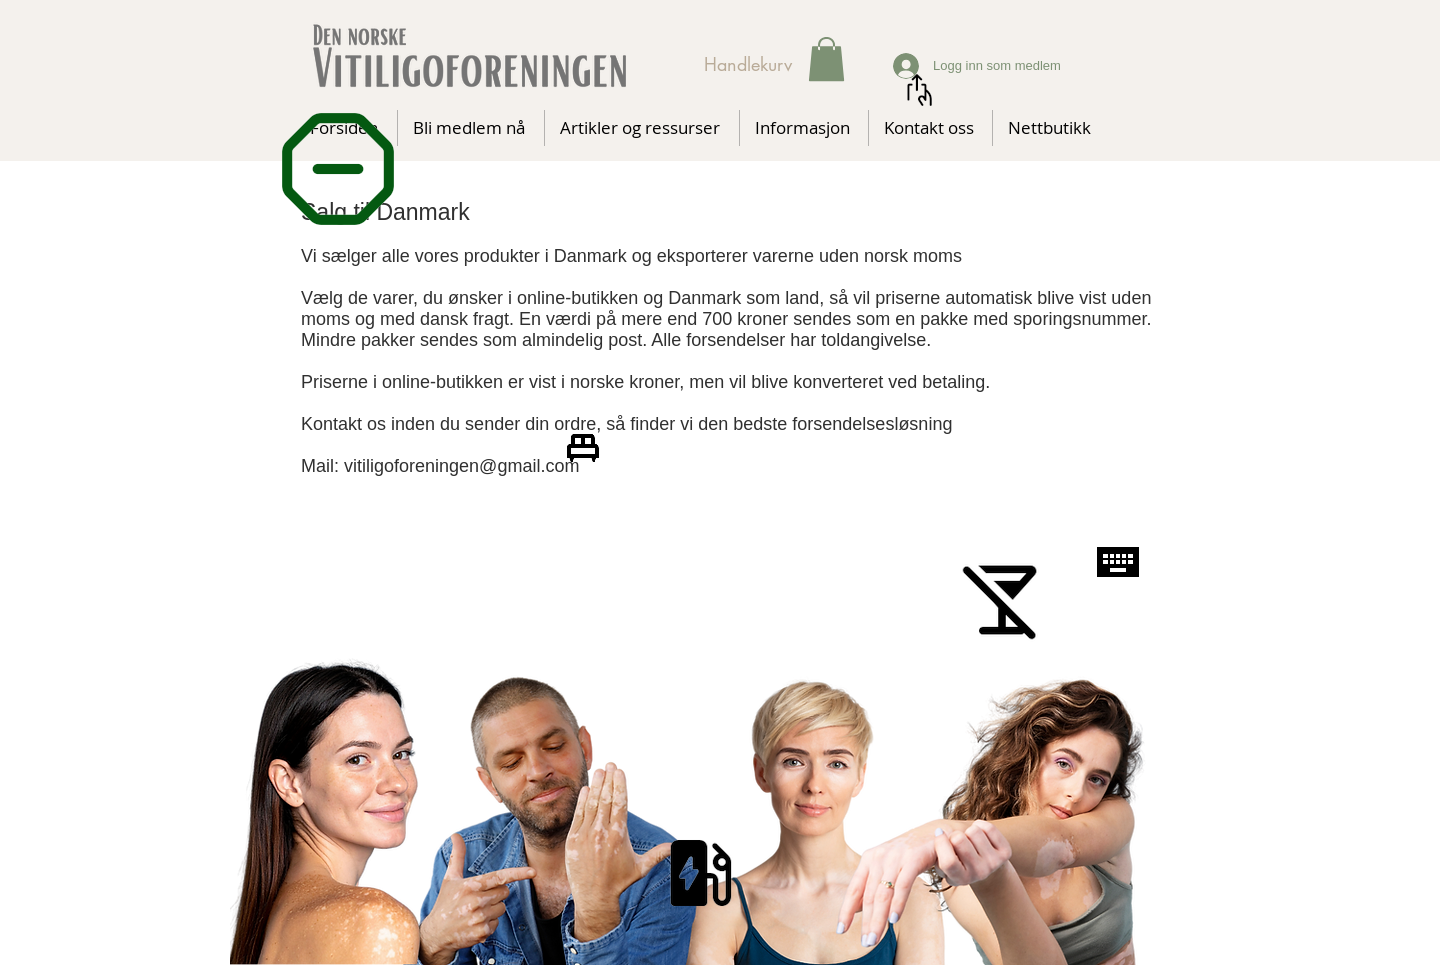  What do you see at coordinates (700, 873) in the screenshot?
I see `find nearby electric vehicle charging stations` at bounding box center [700, 873].